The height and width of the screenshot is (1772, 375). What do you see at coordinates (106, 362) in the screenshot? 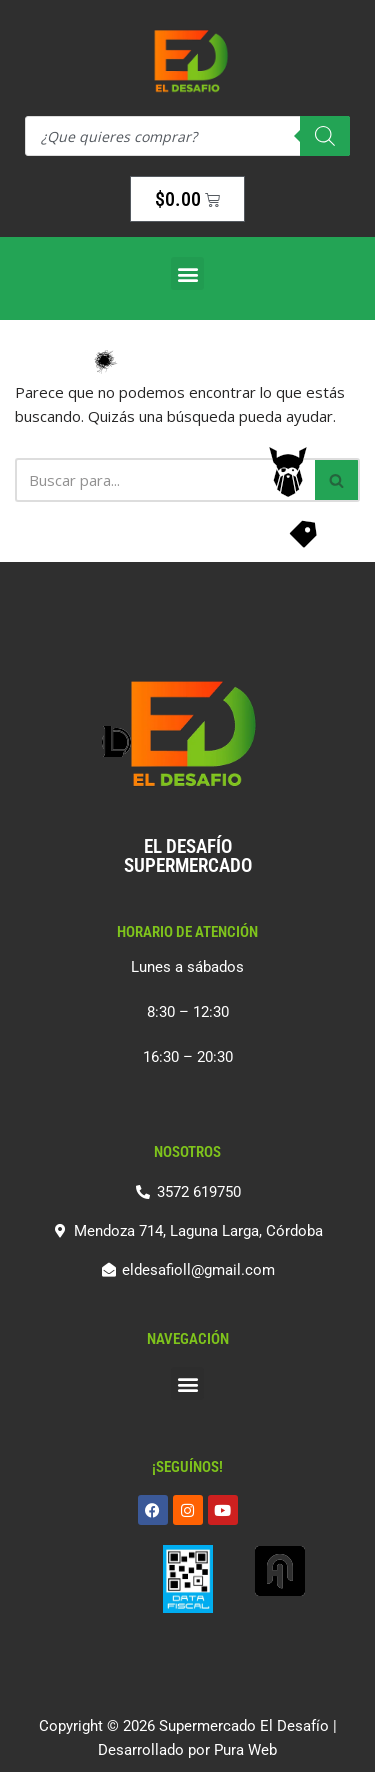
I see `visit habr technology blog platform` at bounding box center [106, 362].